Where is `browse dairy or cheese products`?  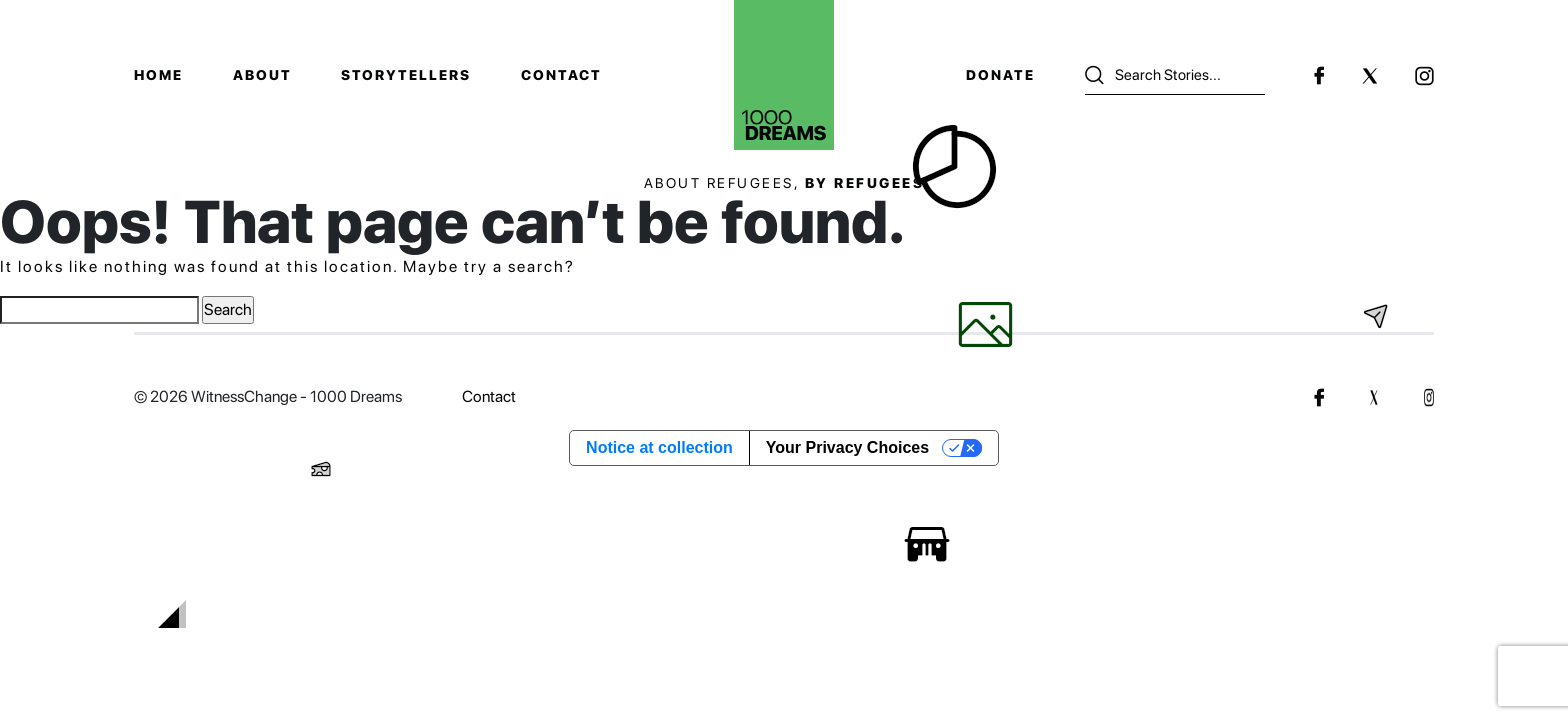
browse dairy or cheese products is located at coordinates (321, 470).